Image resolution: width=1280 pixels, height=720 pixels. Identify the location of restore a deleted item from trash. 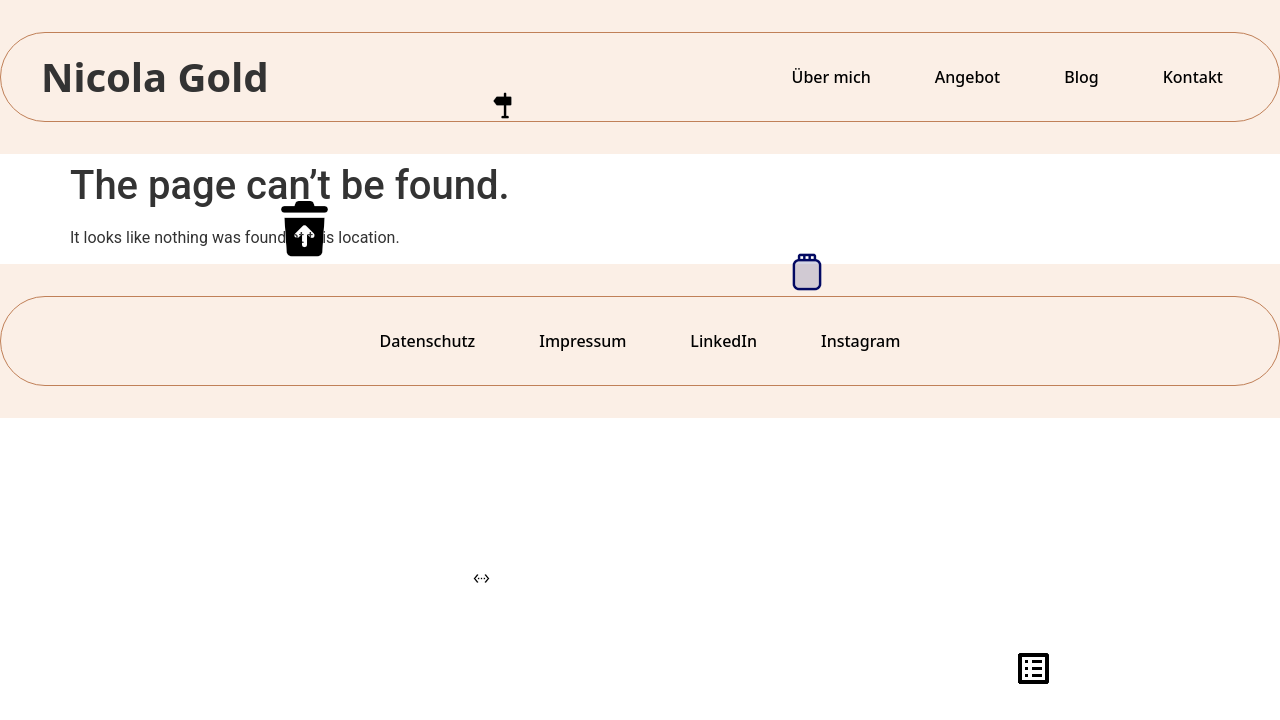
(304, 229).